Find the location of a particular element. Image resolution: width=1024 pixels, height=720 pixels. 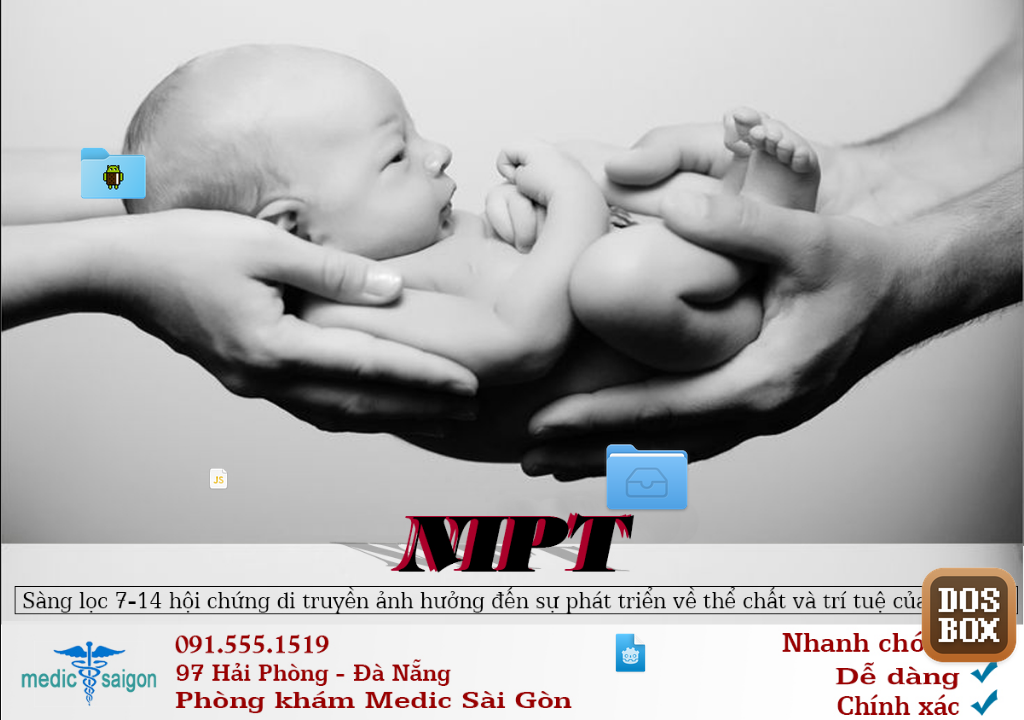

folder containing android app files is located at coordinates (113, 175).